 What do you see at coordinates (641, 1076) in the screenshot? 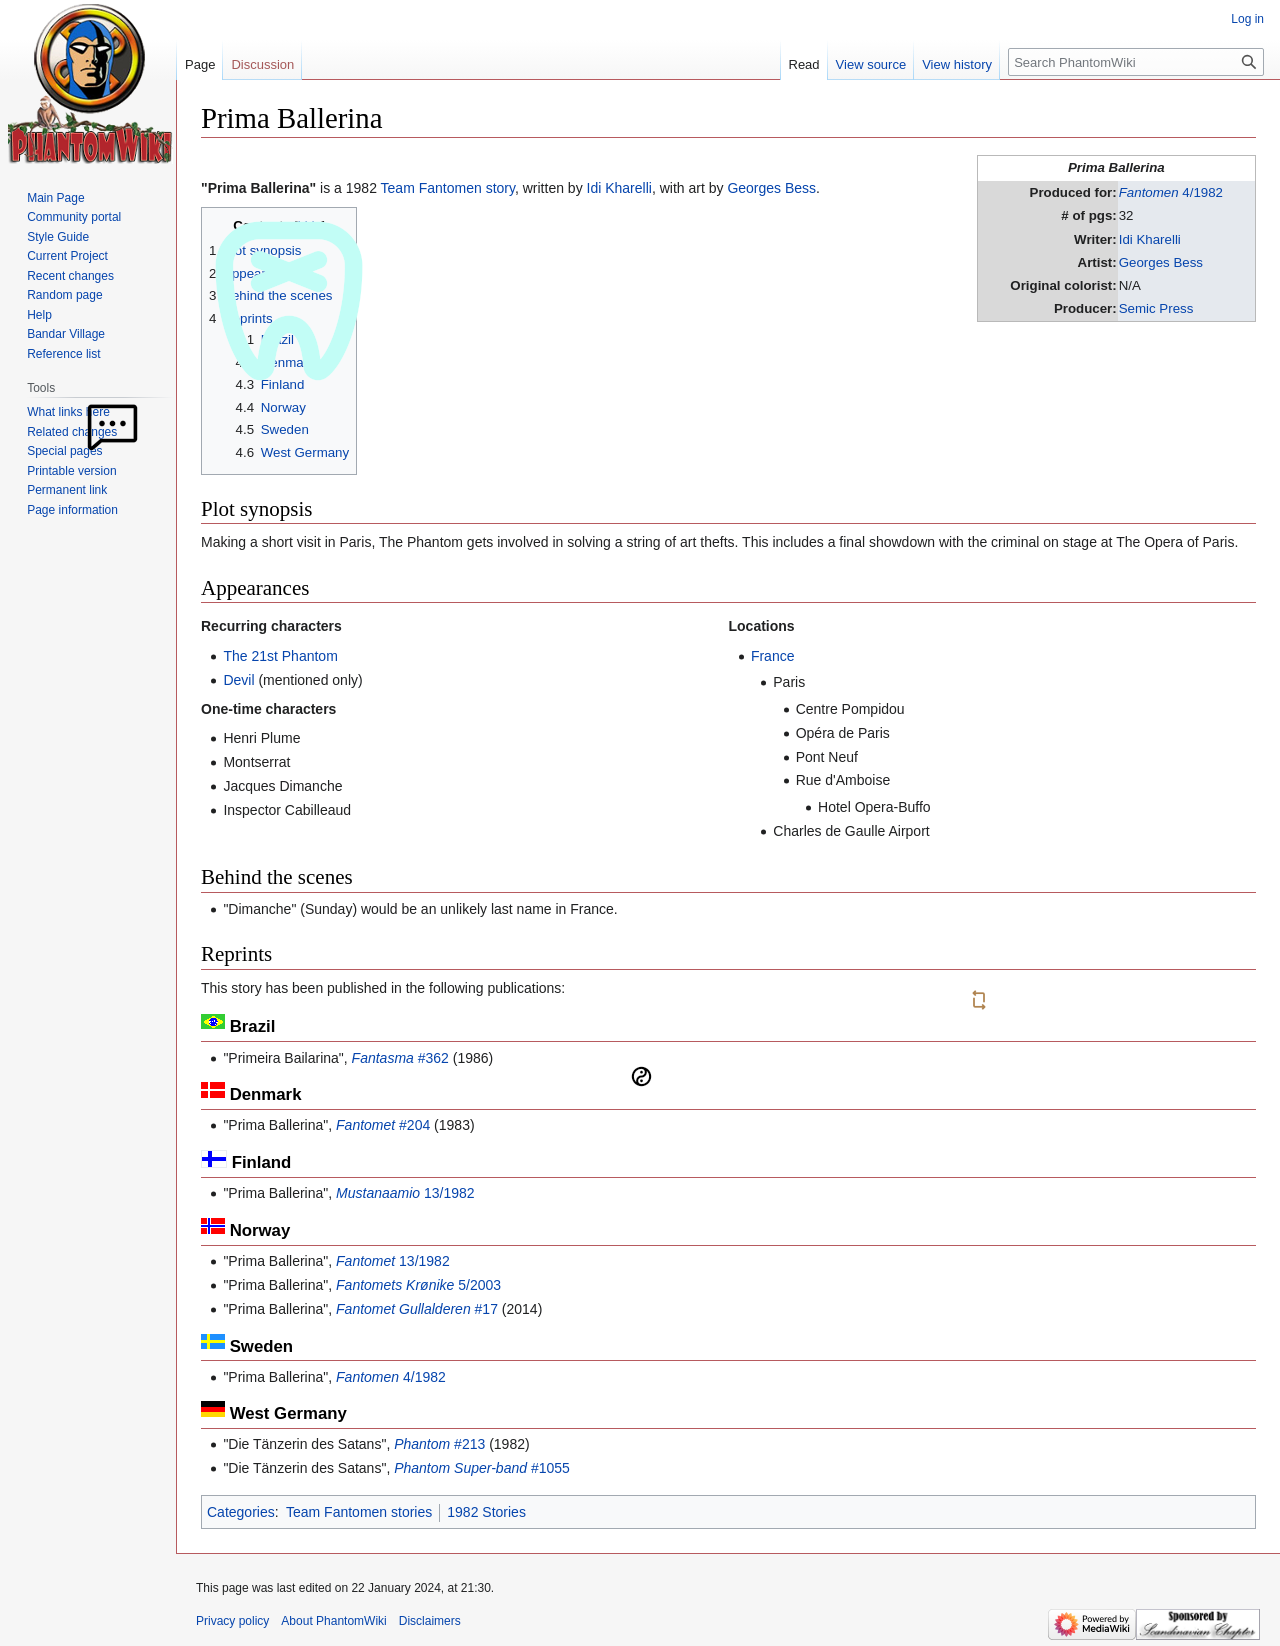
I see `toggle balance or harmony mode` at bounding box center [641, 1076].